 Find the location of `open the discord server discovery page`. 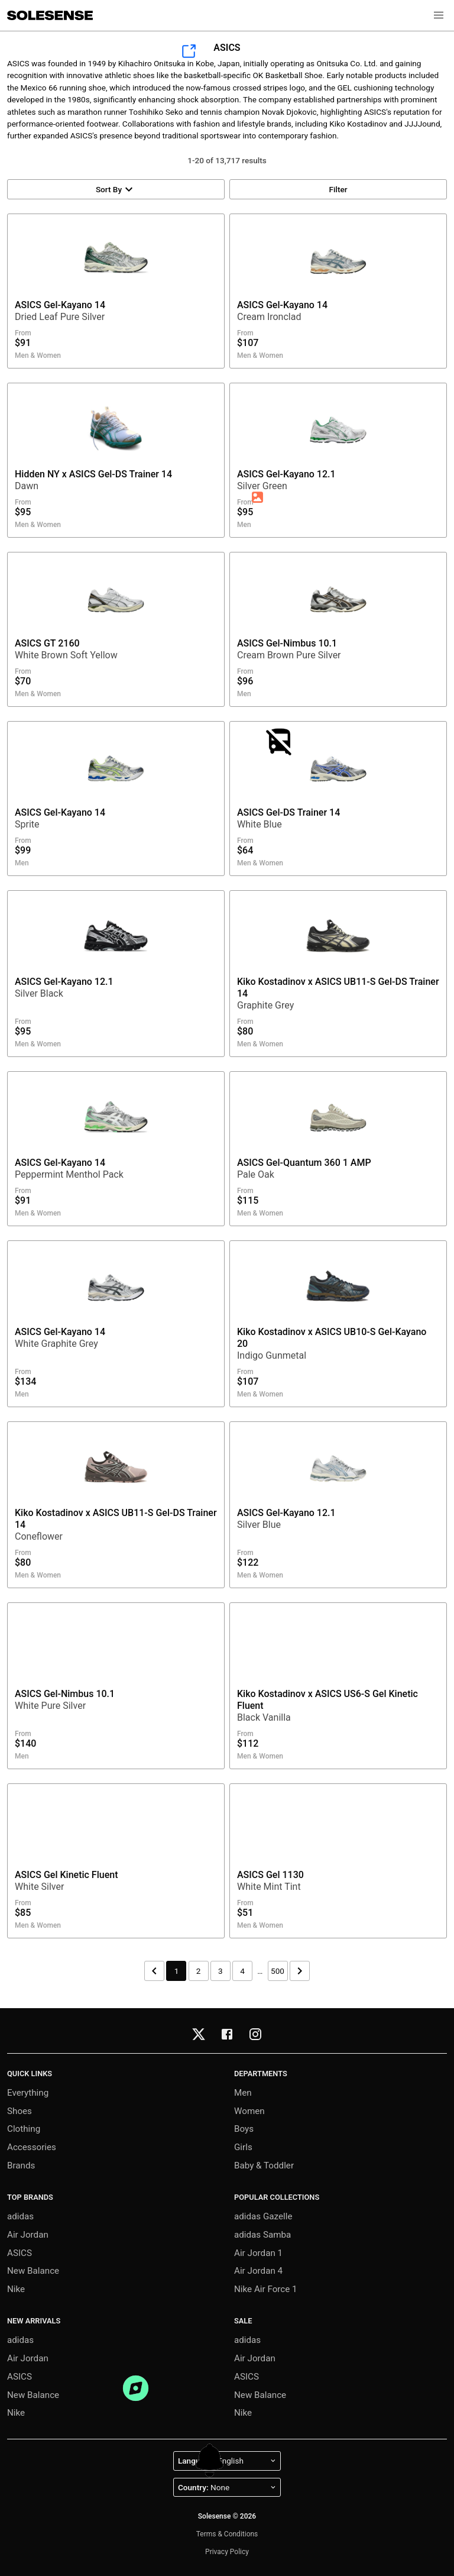

open the discord server discovery page is located at coordinates (135, 2388).